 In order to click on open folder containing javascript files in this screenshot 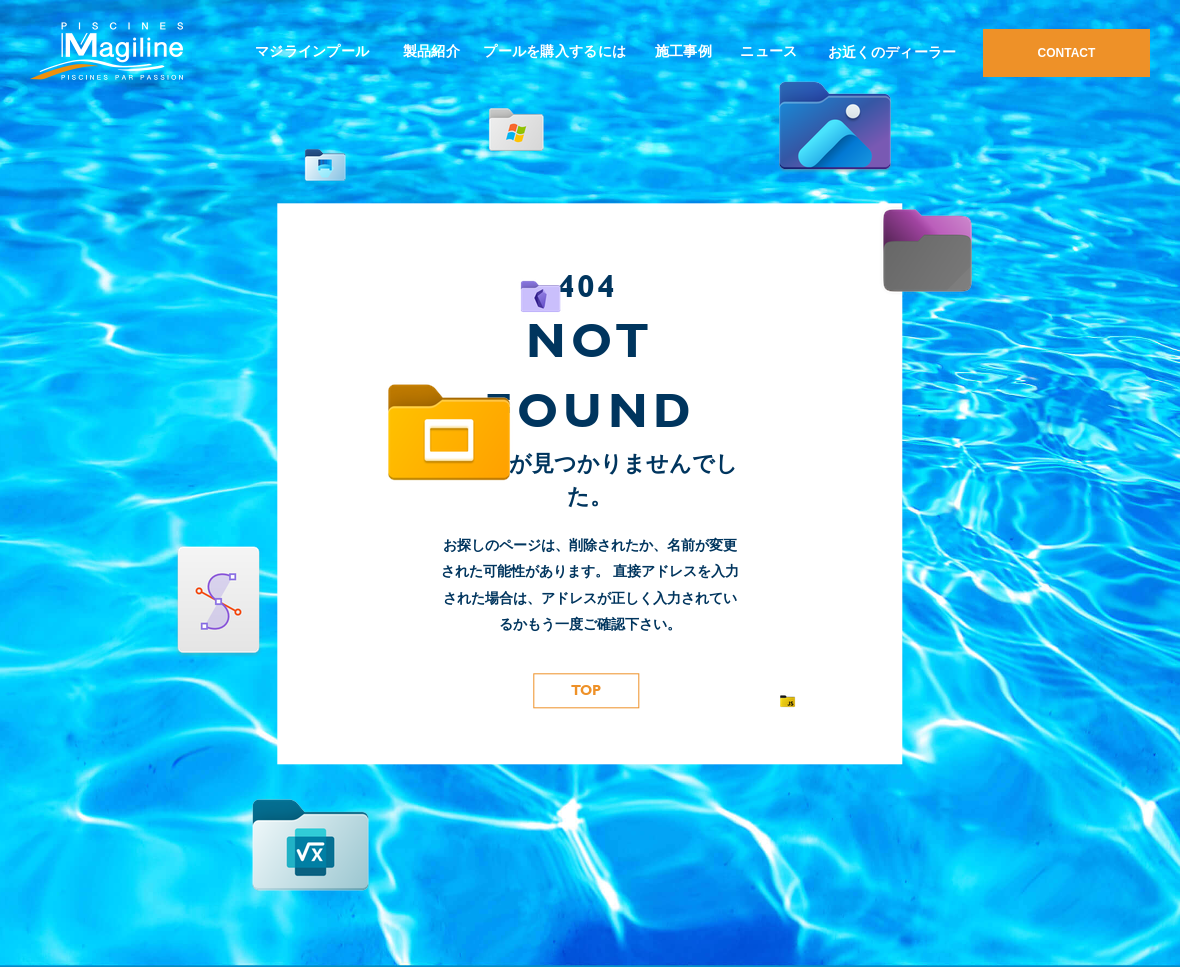, I will do `click(787, 701)`.